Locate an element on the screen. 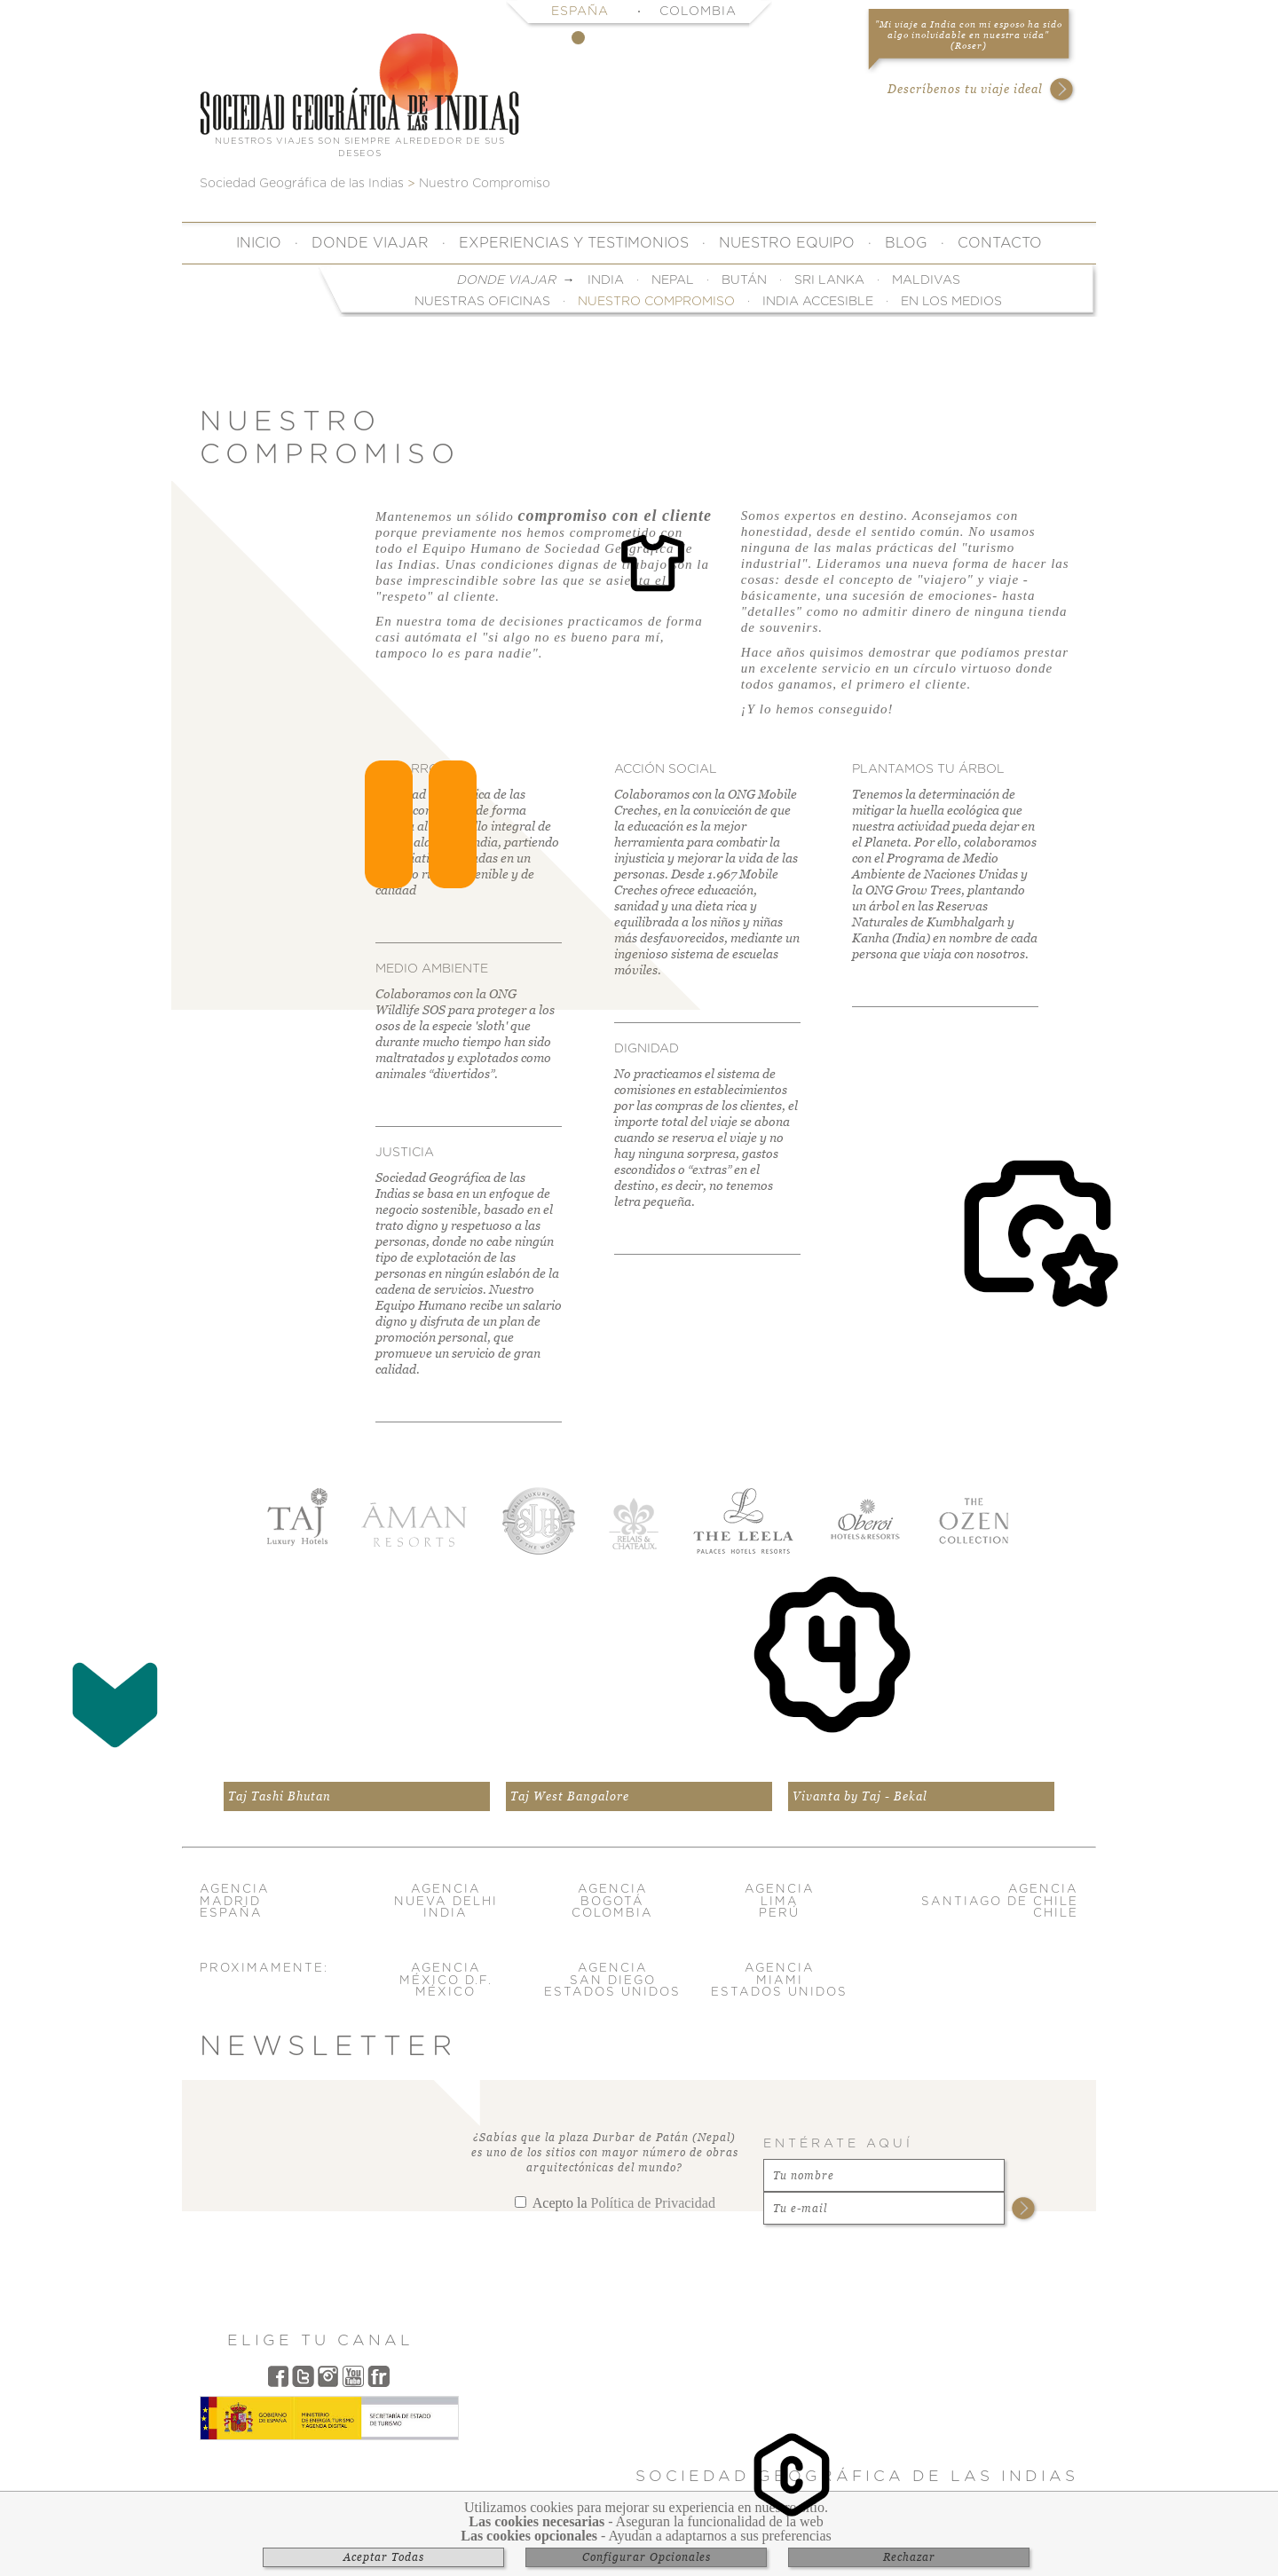 This screenshot has width=1278, height=2576. pause media playback is located at coordinates (421, 824).